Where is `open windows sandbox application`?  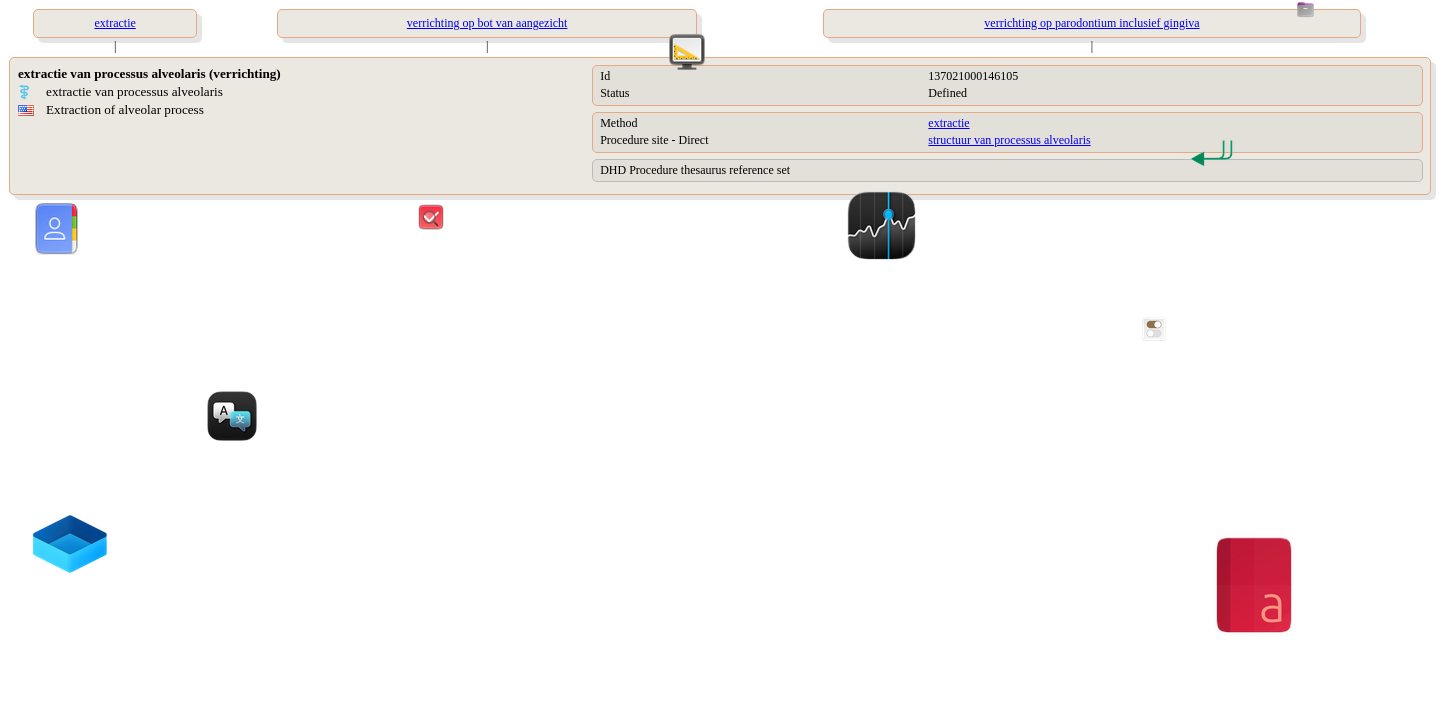 open windows sandbox application is located at coordinates (70, 544).